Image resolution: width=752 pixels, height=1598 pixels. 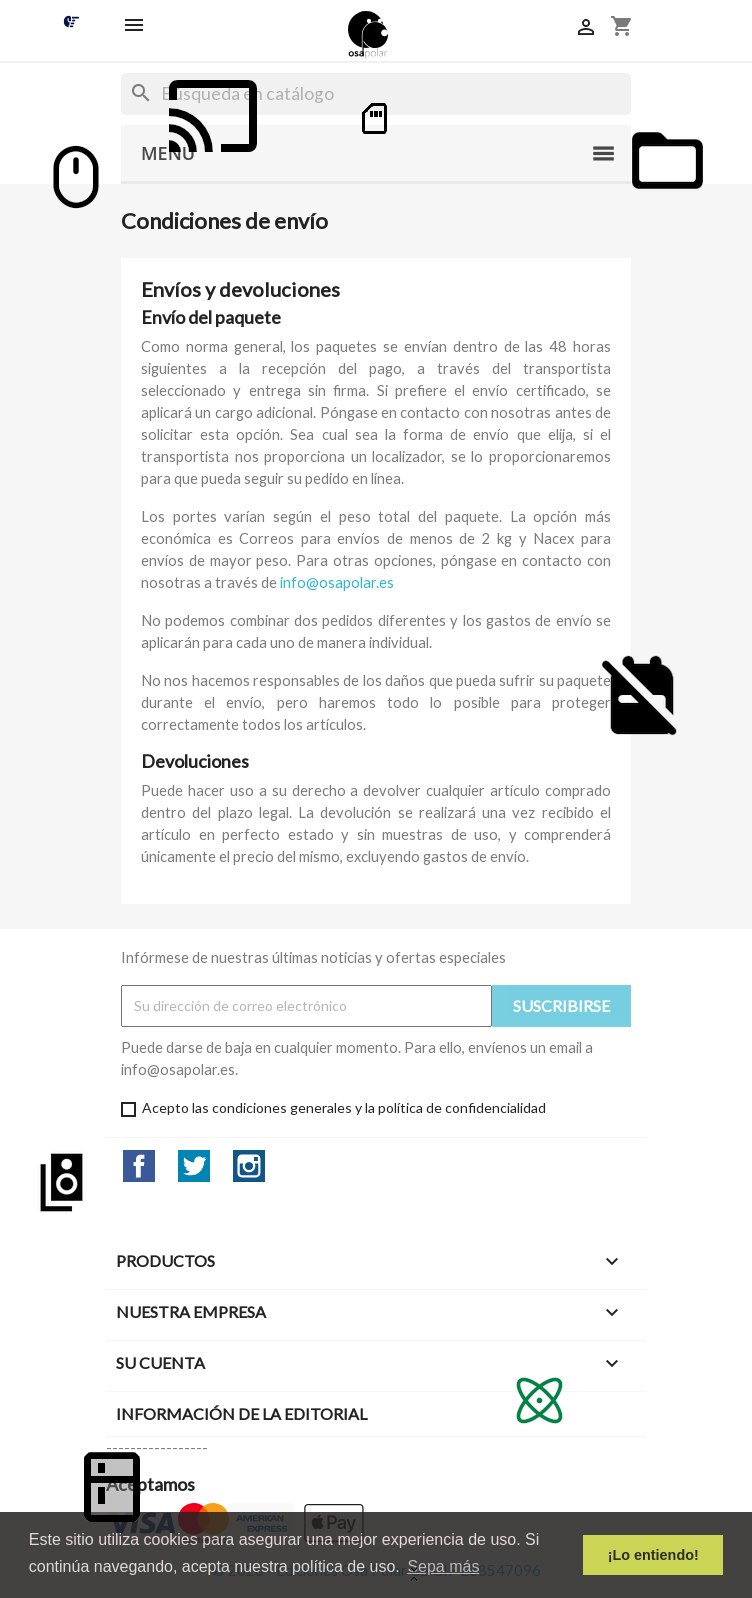 I want to click on access kitchen appliances or settings, so click(x=112, y=1487).